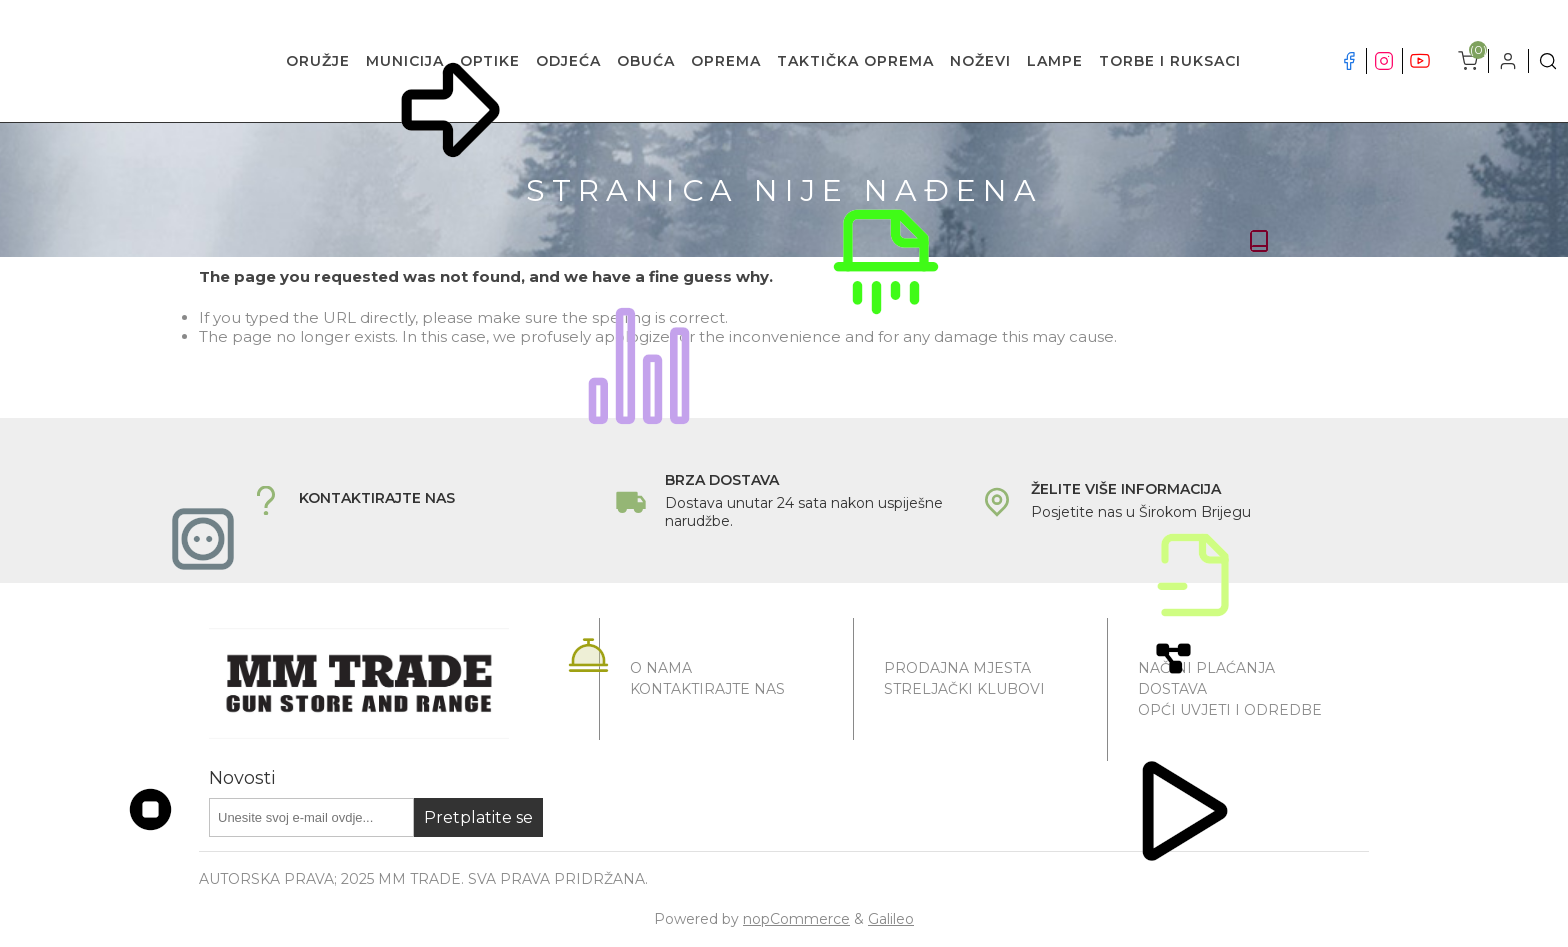 This screenshot has width=1568, height=947. What do you see at coordinates (886, 262) in the screenshot?
I see `permanently delete a document` at bounding box center [886, 262].